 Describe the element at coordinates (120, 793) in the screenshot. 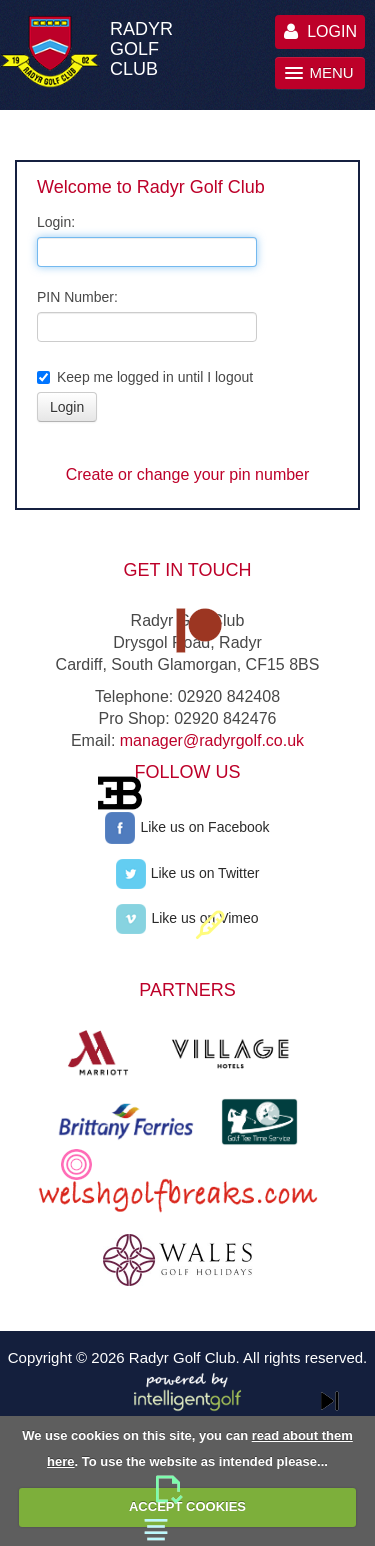

I see `bugatti brand logo` at that location.